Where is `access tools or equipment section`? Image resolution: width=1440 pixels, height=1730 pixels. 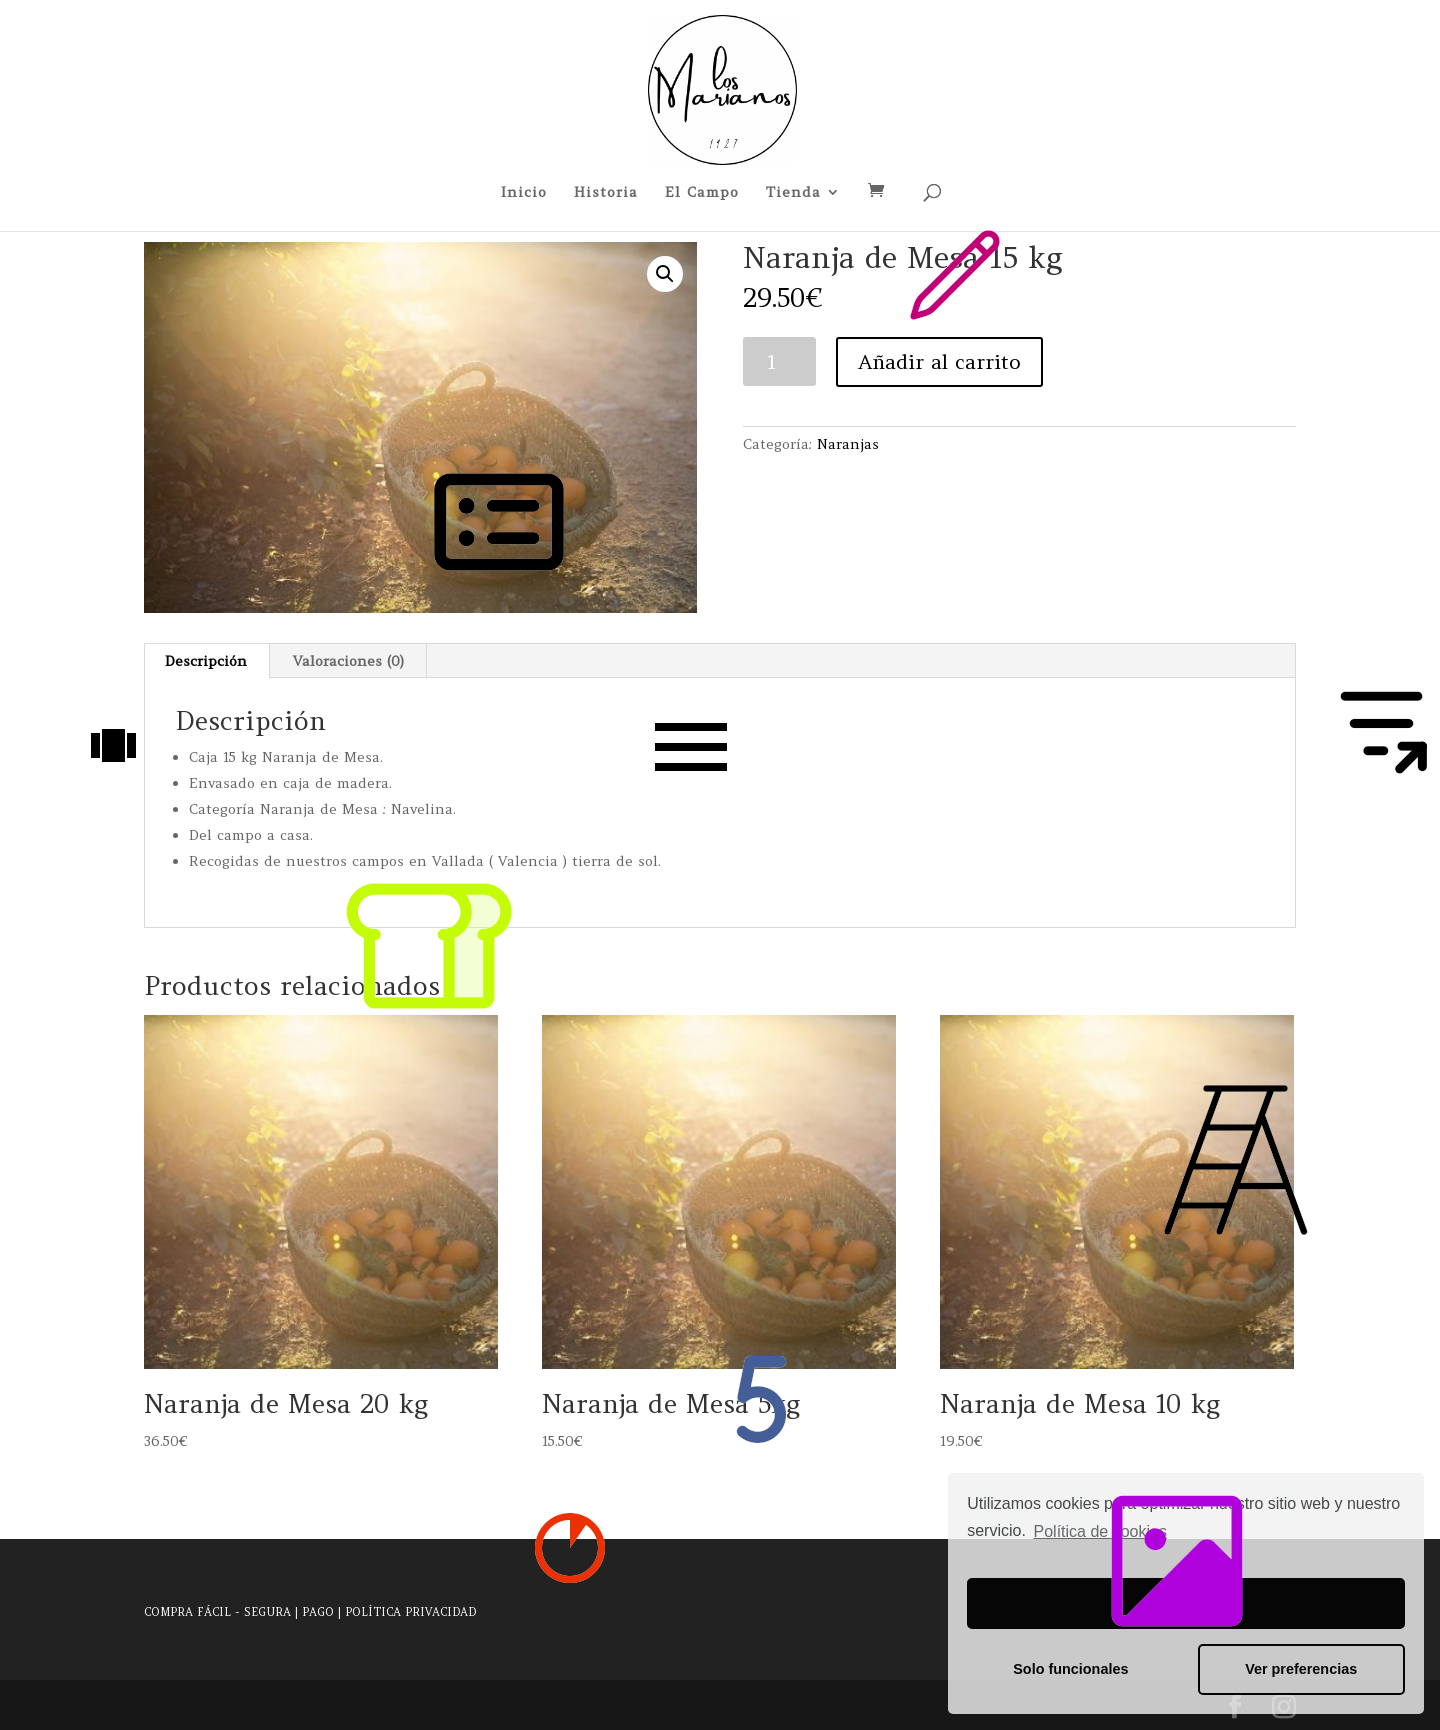
access tools or equipment section is located at coordinates (1239, 1160).